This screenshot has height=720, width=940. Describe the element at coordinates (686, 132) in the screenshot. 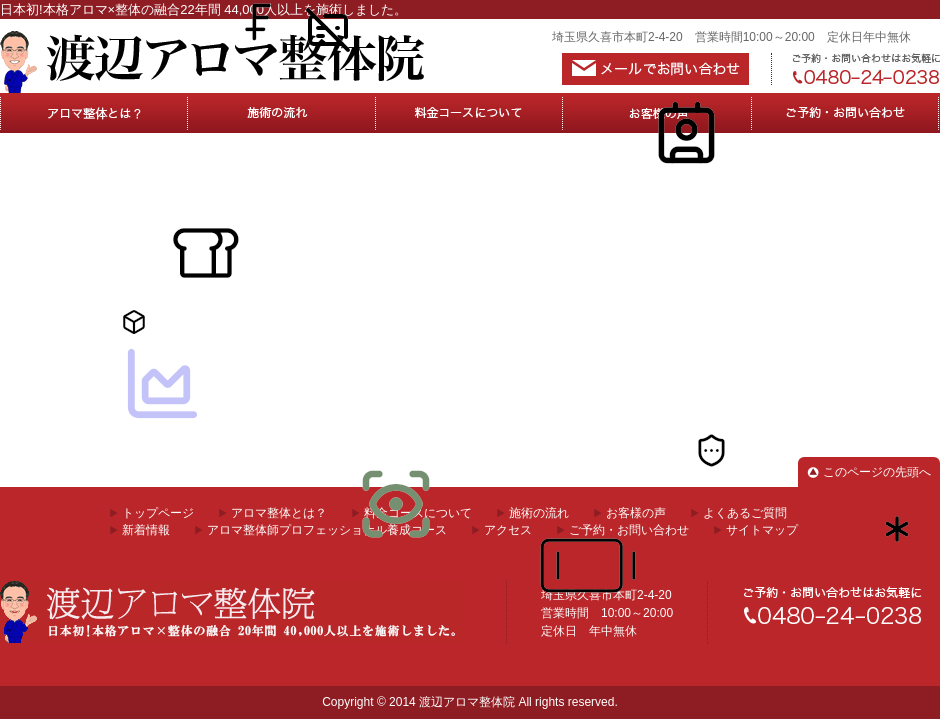

I see `view contact details` at that location.